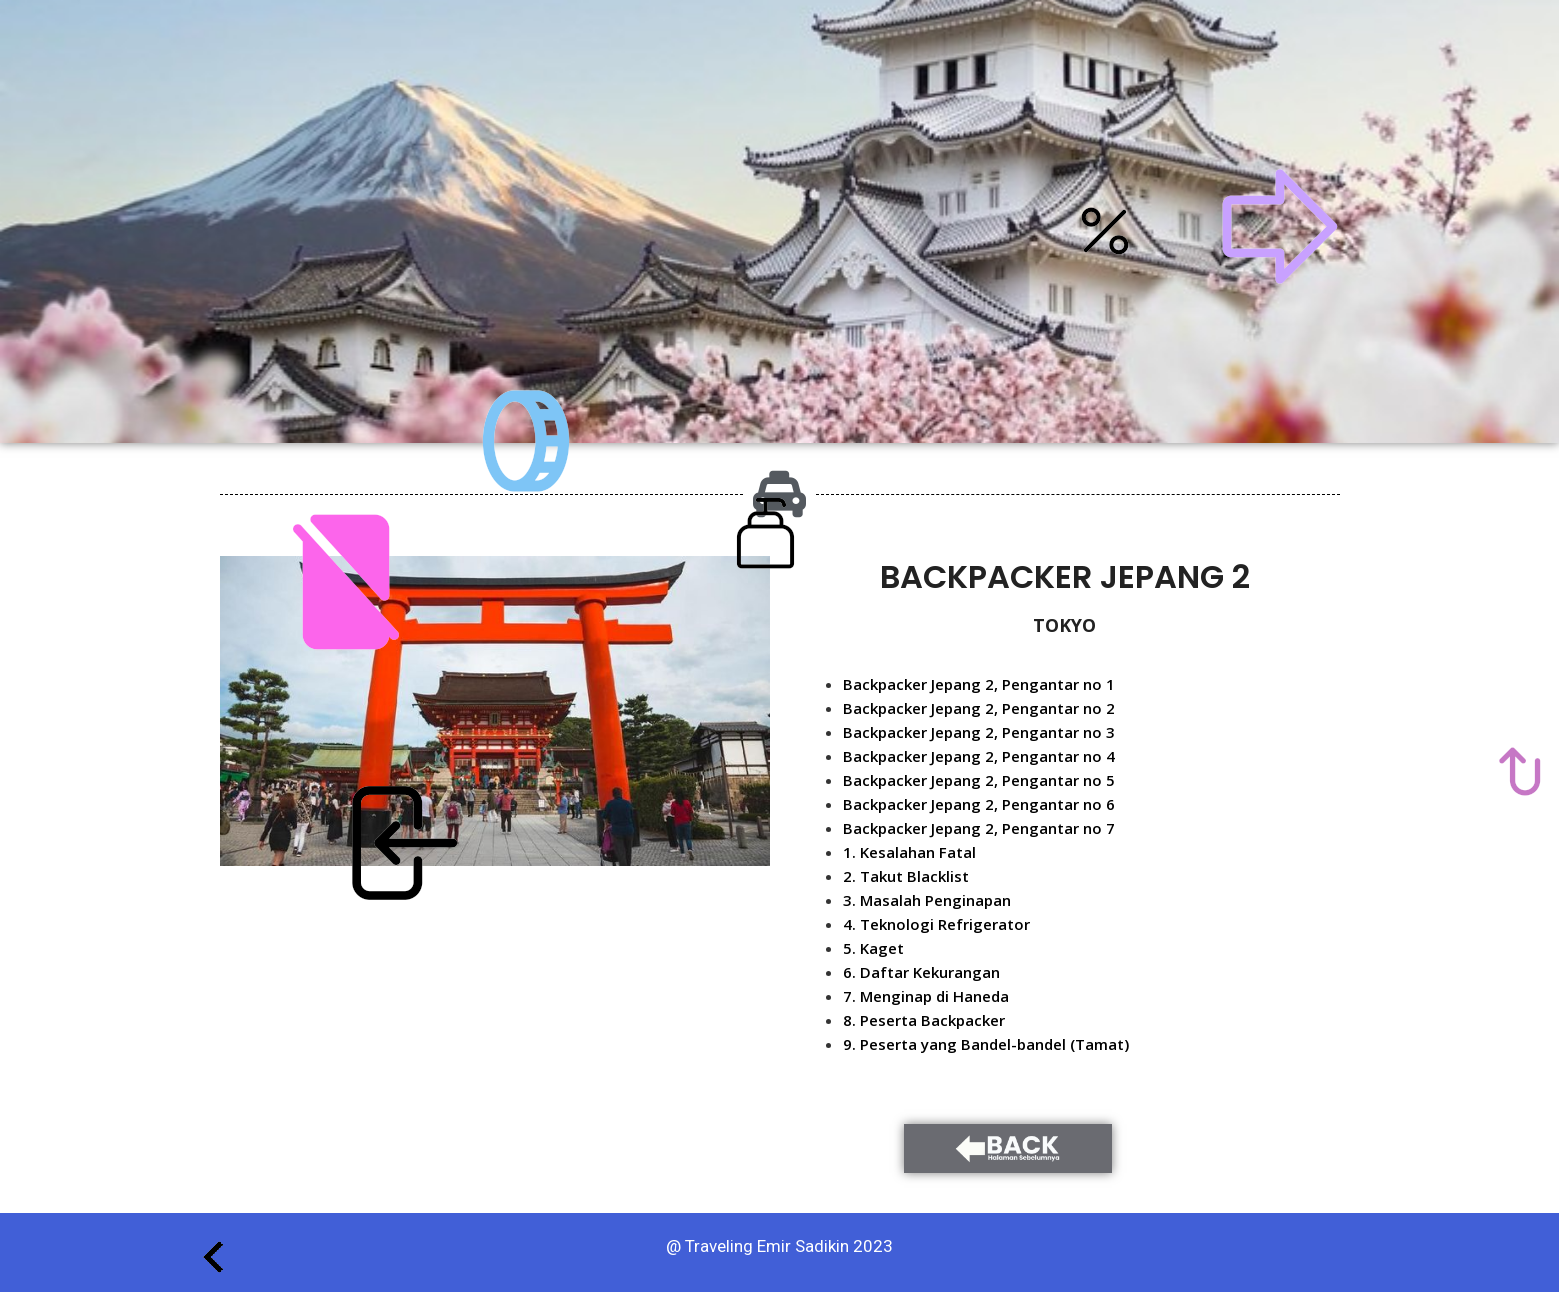 This screenshot has height=1292, width=1559. Describe the element at coordinates (1105, 231) in the screenshot. I see `apply or view a discount` at that location.